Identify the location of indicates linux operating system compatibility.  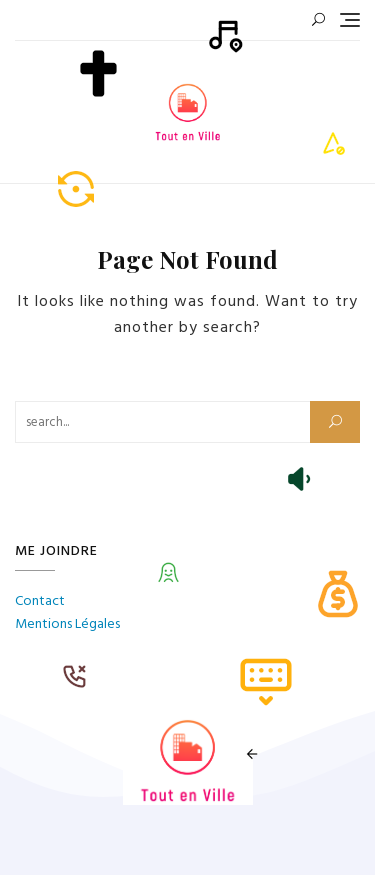
(168, 573).